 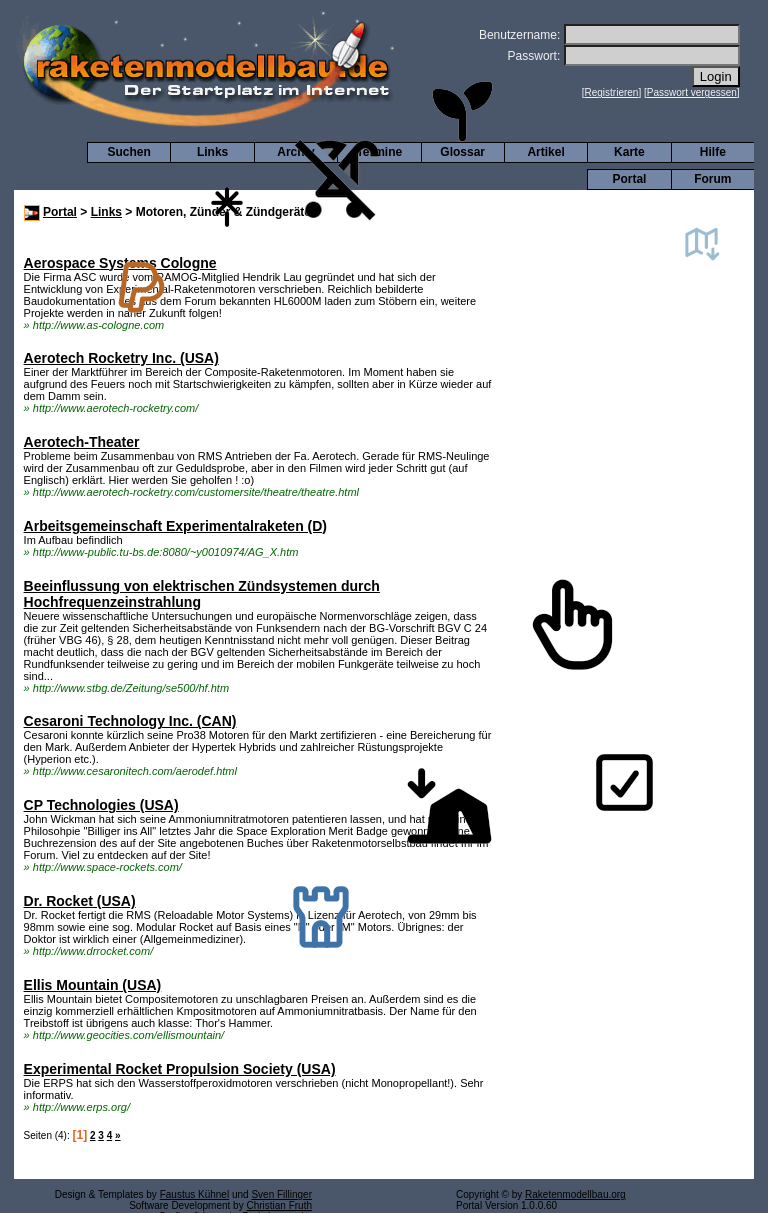 I want to click on visit linktree profile, so click(x=227, y=207).